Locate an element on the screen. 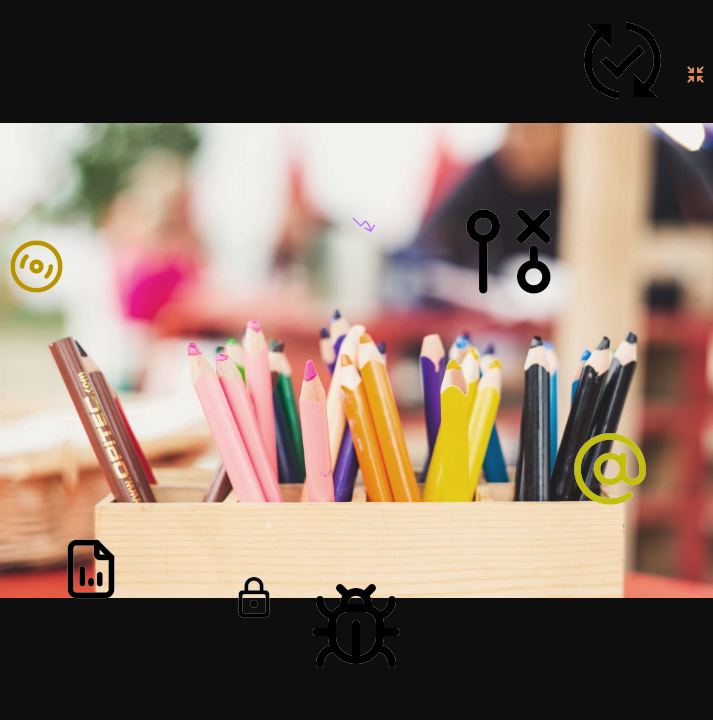 The height and width of the screenshot is (720, 713). minimize or reduce window size is located at coordinates (695, 74).